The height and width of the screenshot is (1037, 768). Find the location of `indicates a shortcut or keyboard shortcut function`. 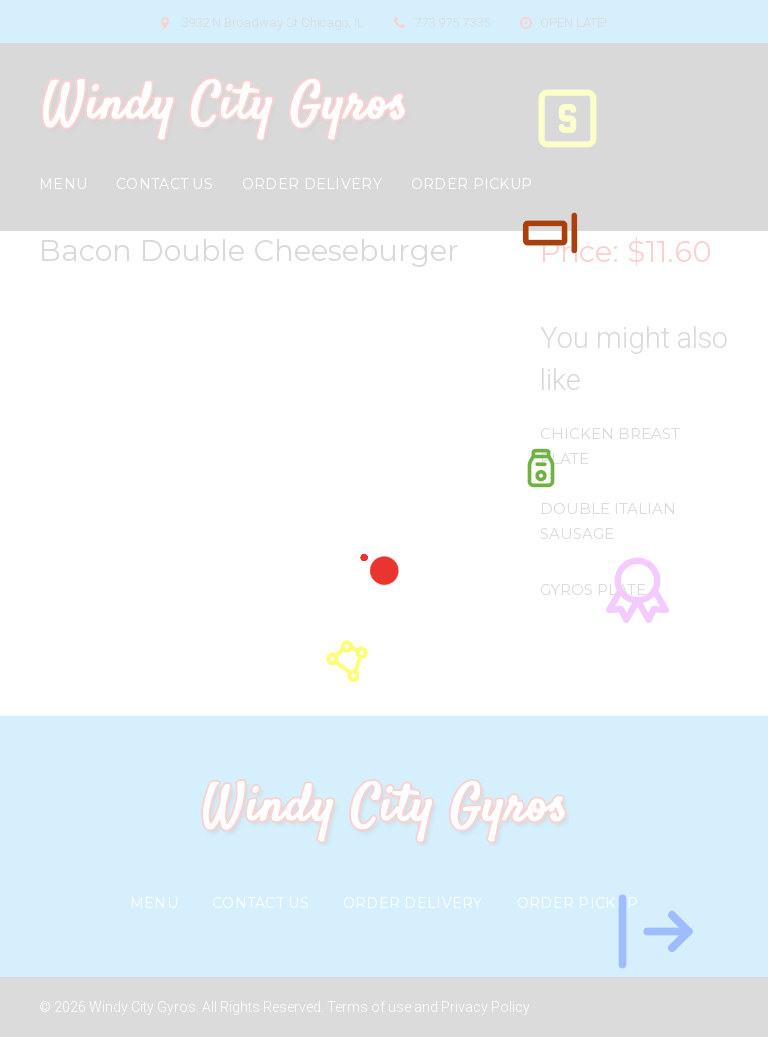

indicates a shortcut or keyboard shortcut function is located at coordinates (567, 118).